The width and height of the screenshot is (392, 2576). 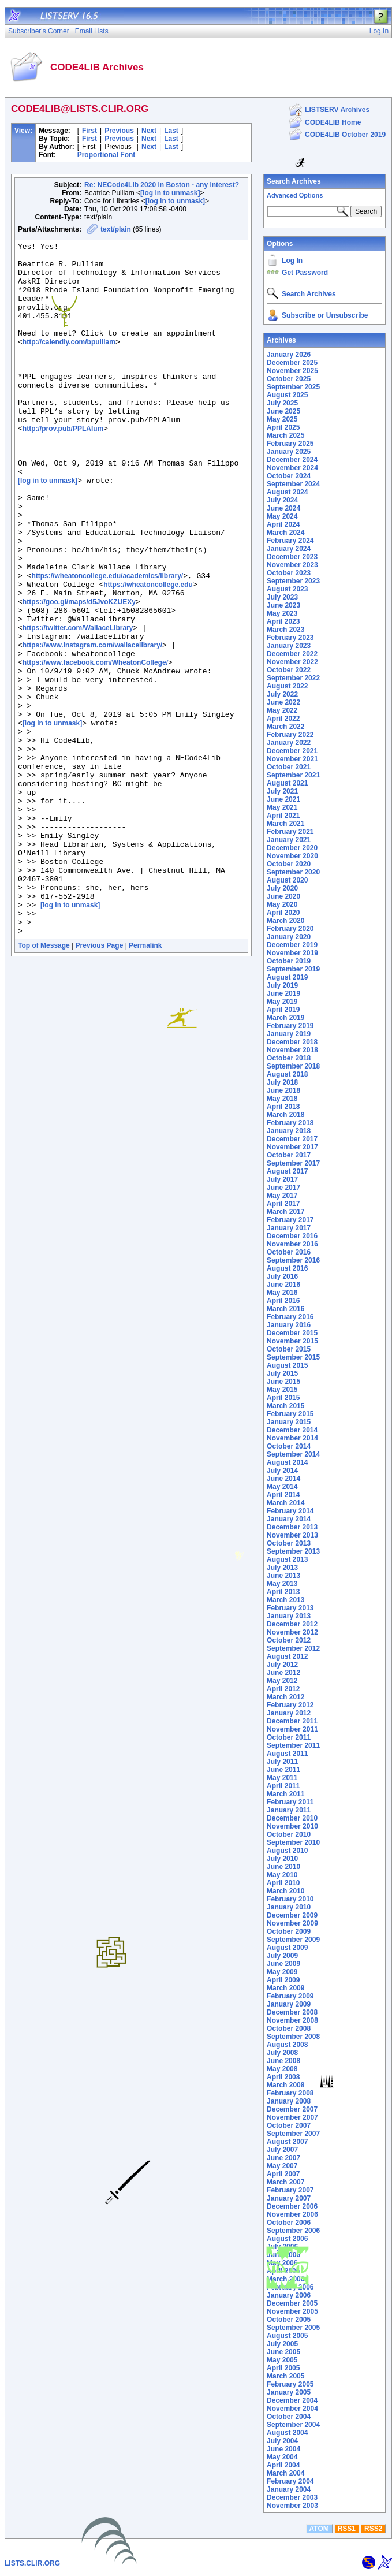 What do you see at coordinates (240, 1556) in the screenshot?
I see `access fairy tale or fantasy game content` at bounding box center [240, 1556].